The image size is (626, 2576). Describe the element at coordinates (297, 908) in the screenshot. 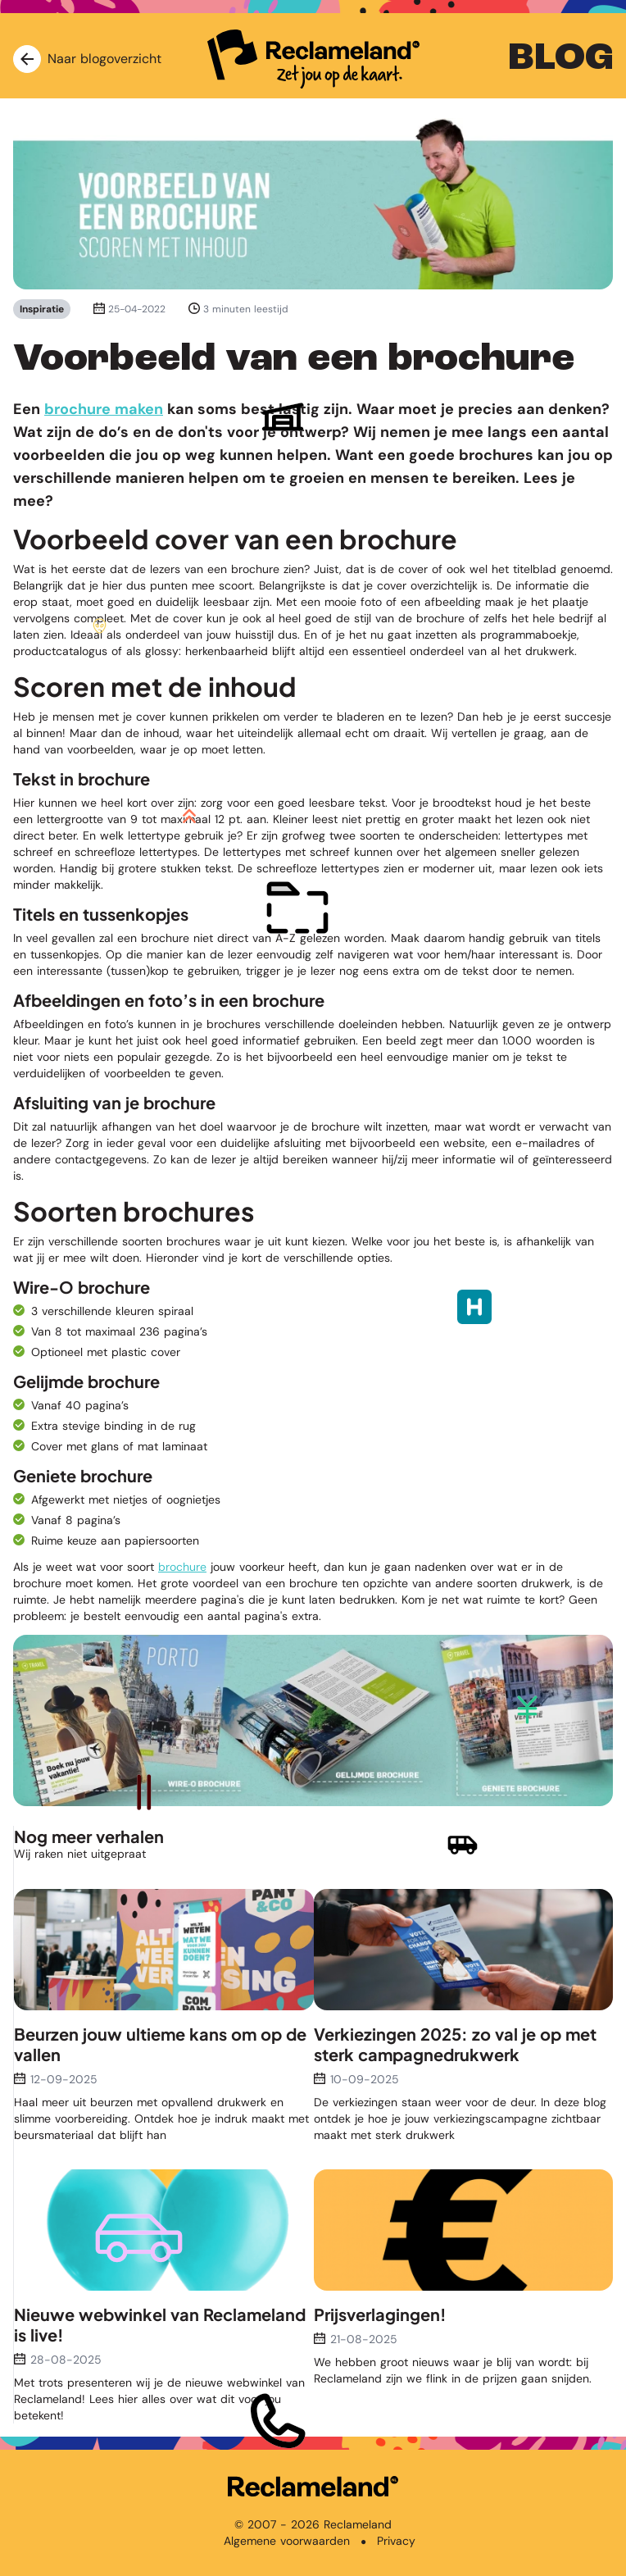

I see `create a new folder` at that location.